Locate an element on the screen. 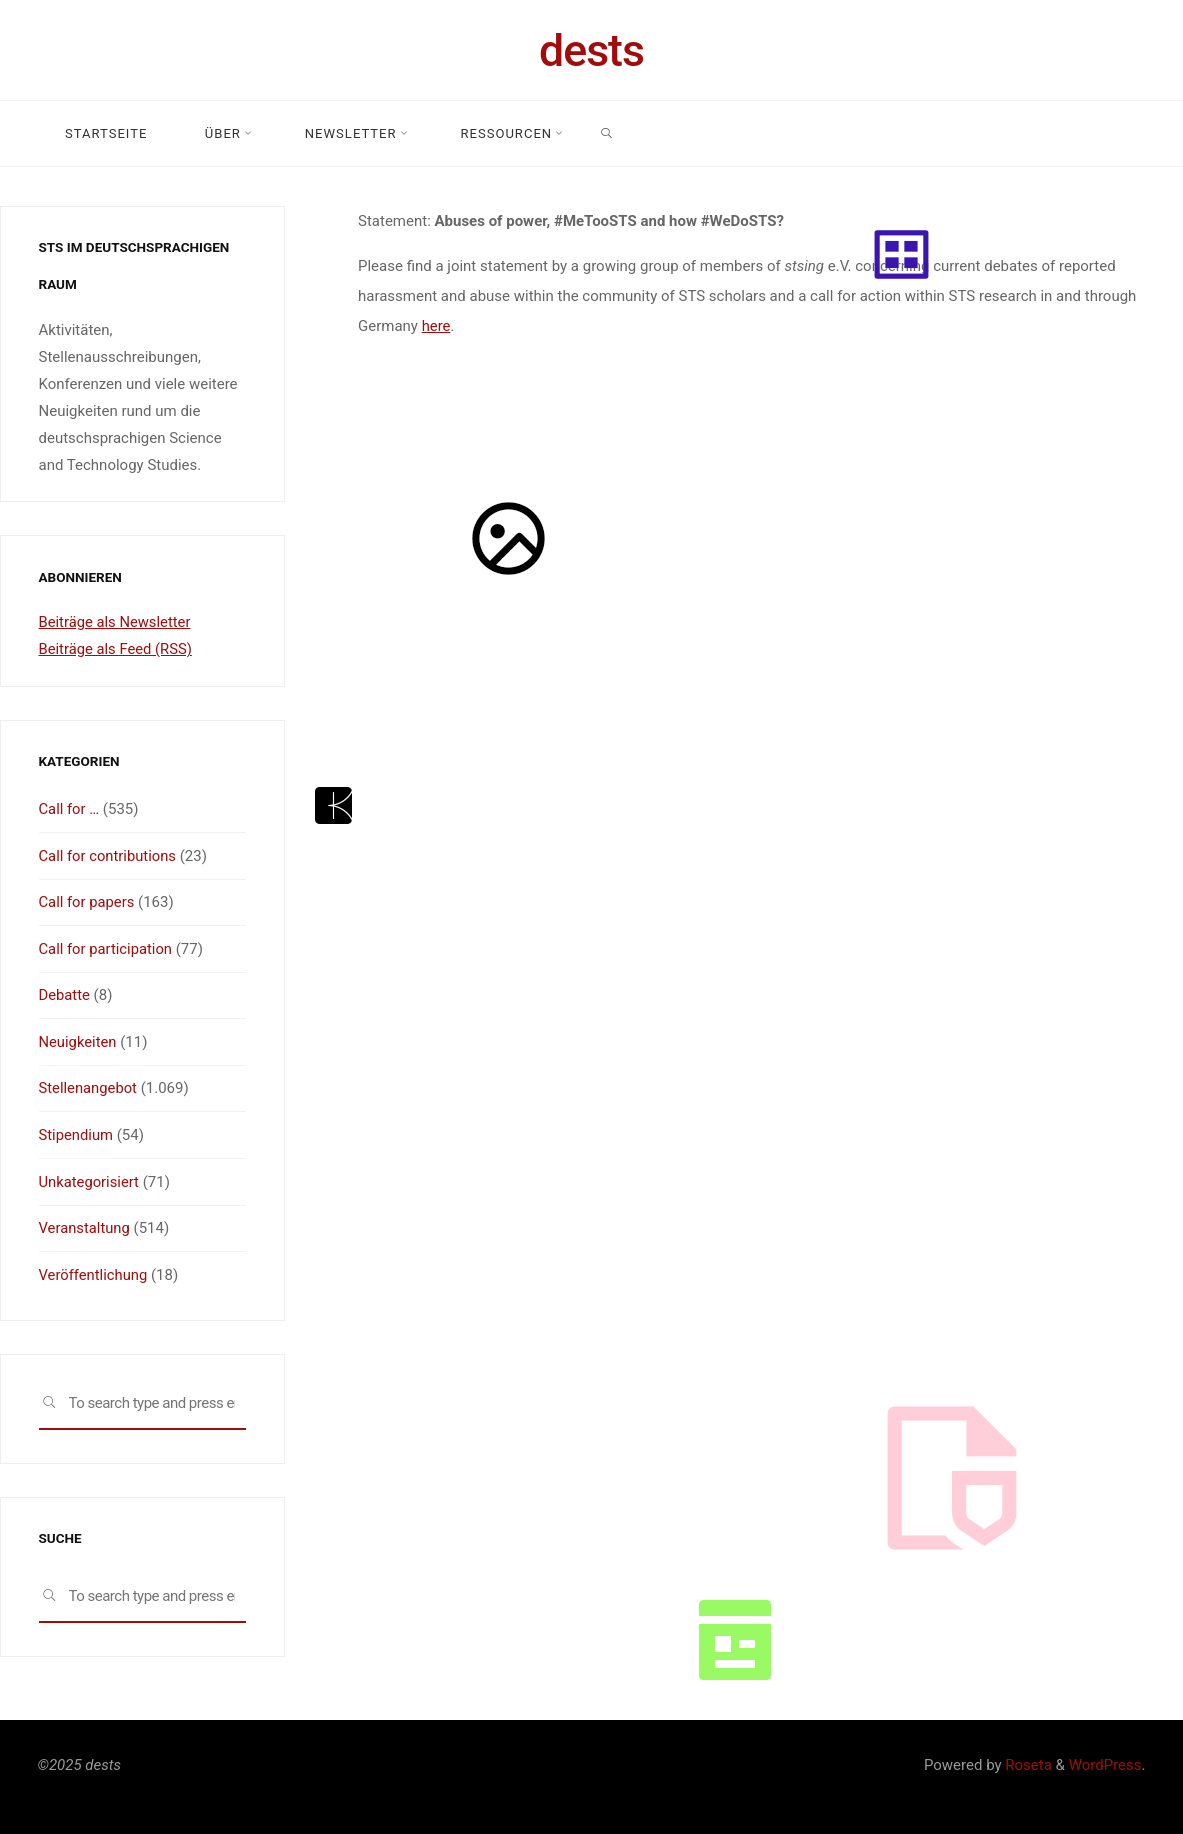 The image size is (1183, 1834). kaniko container build tool logo is located at coordinates (333, 805).